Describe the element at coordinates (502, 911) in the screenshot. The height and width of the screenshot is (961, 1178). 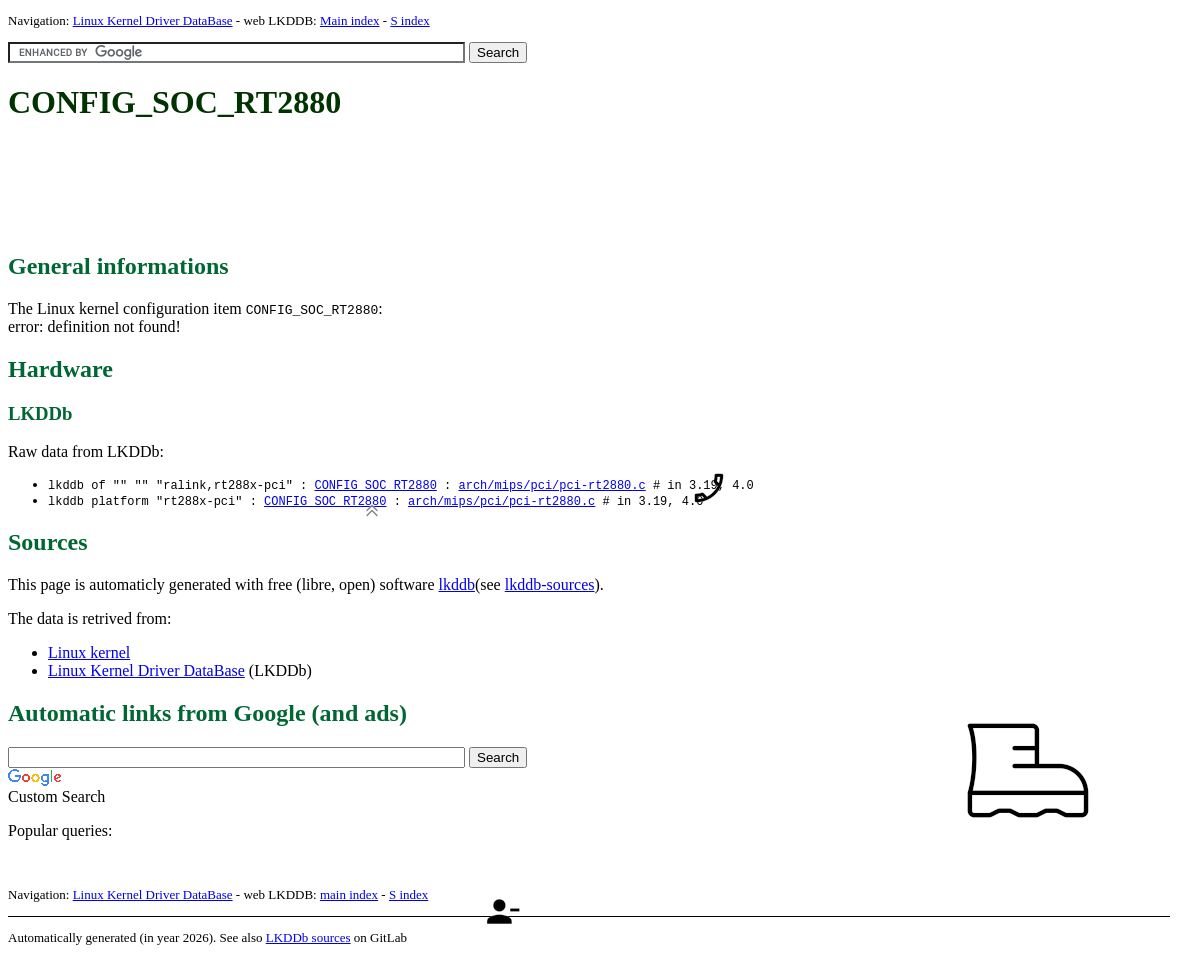
I see `remove a contact or friend` at that location.